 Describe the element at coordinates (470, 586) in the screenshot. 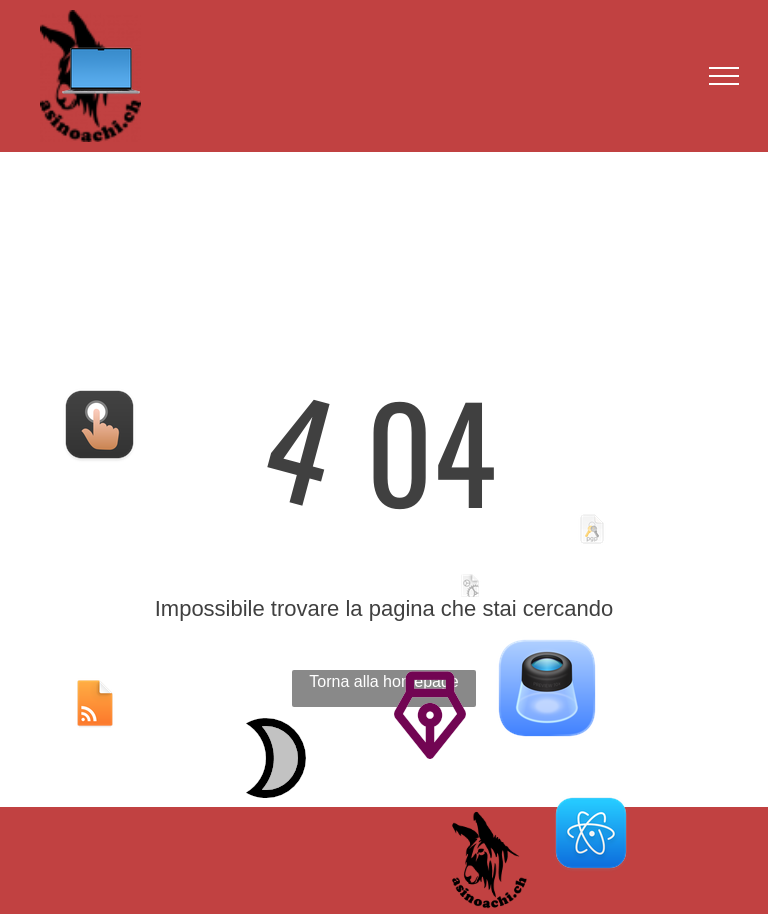

I see `shared library file used by system applications` at that location.